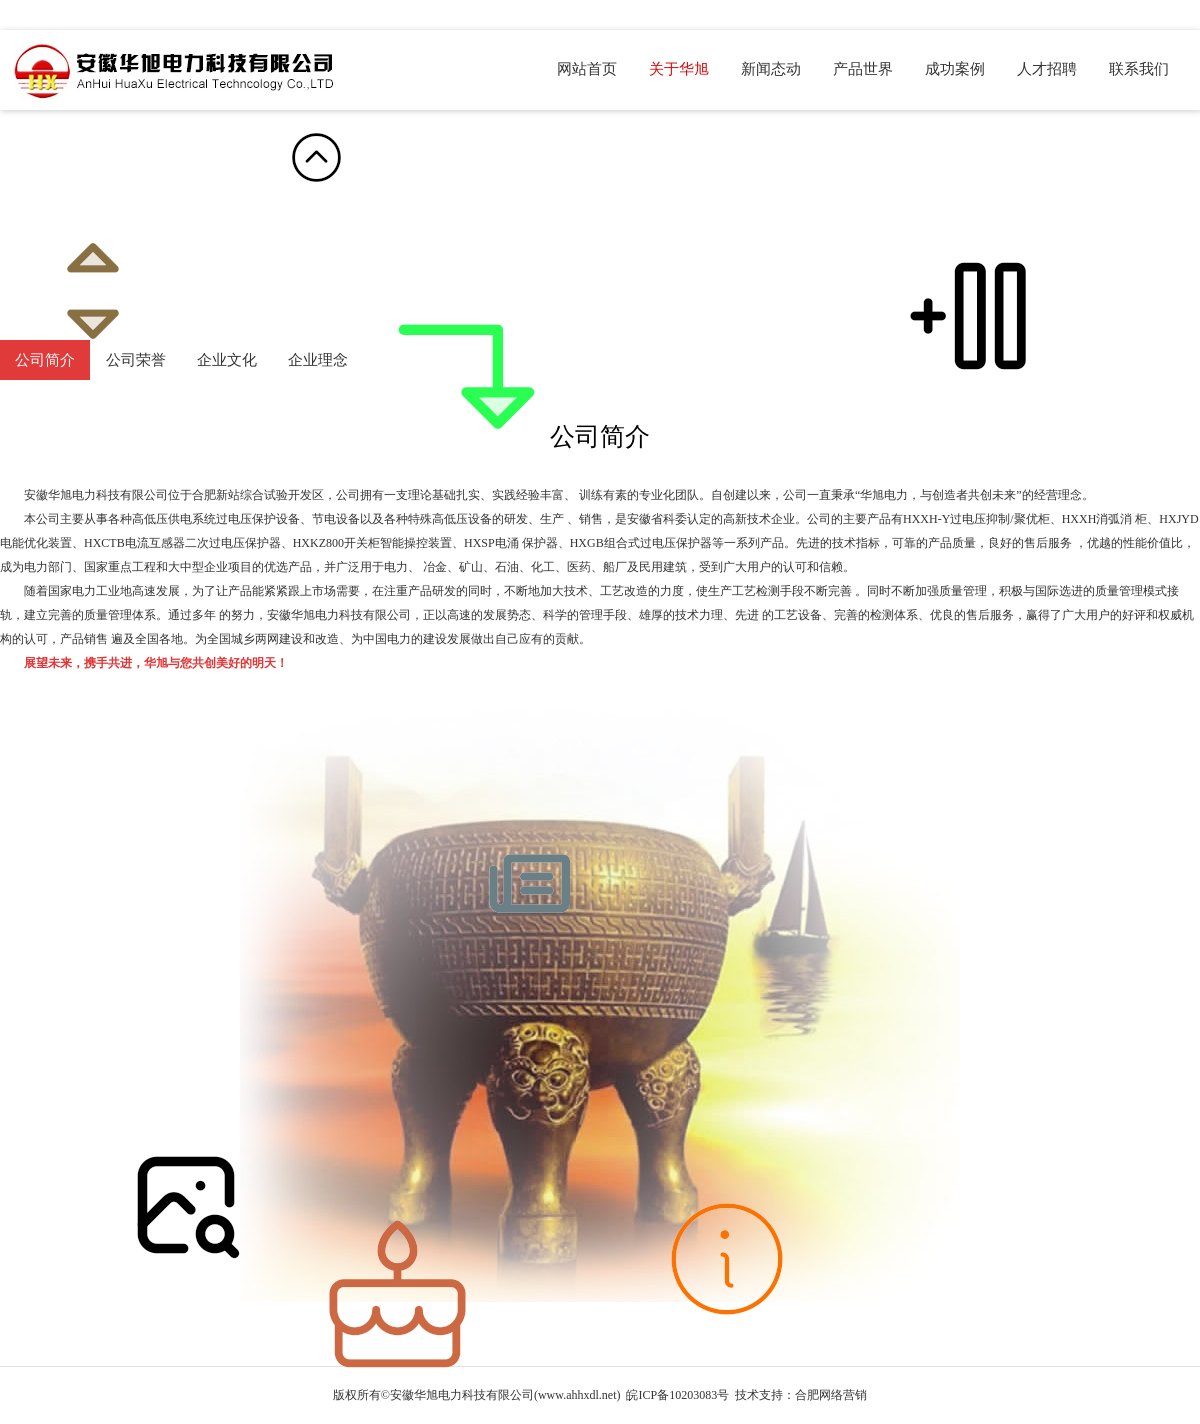 The image size is (1200, 1424). I want to click on view news articles, so click(532, 883).